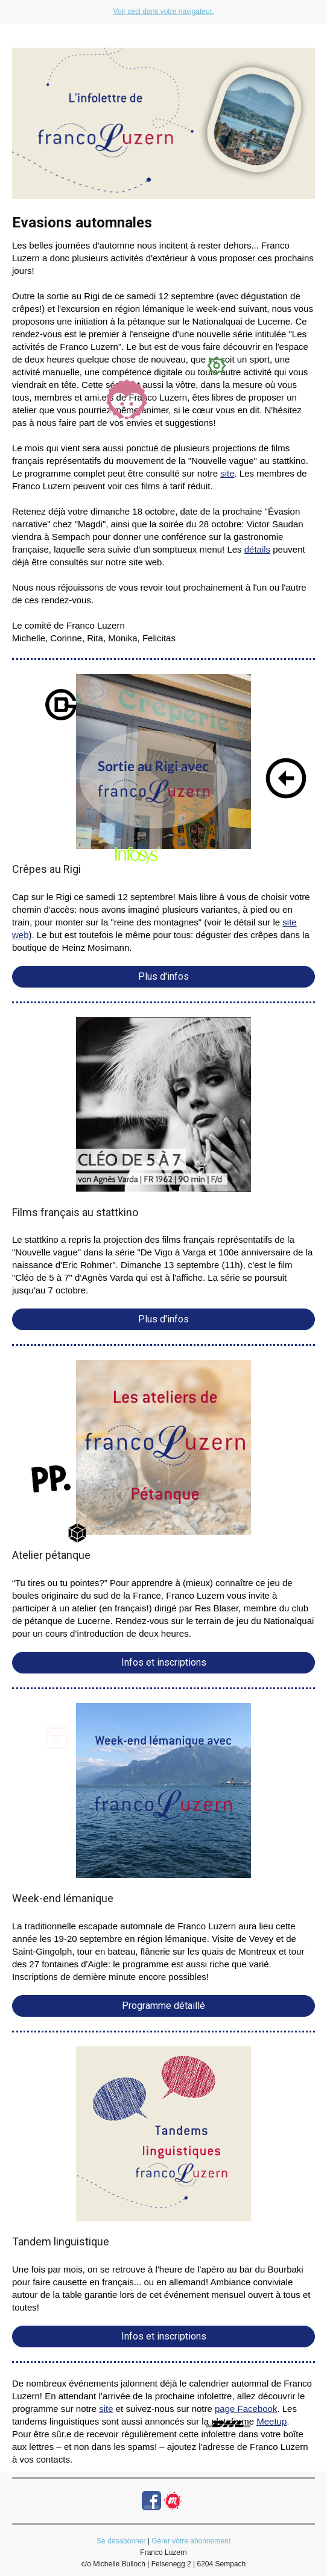 Image resolution: width=327 pixels, height=2576 pixels. I want to click on infosys company logo, so click(138, 855).